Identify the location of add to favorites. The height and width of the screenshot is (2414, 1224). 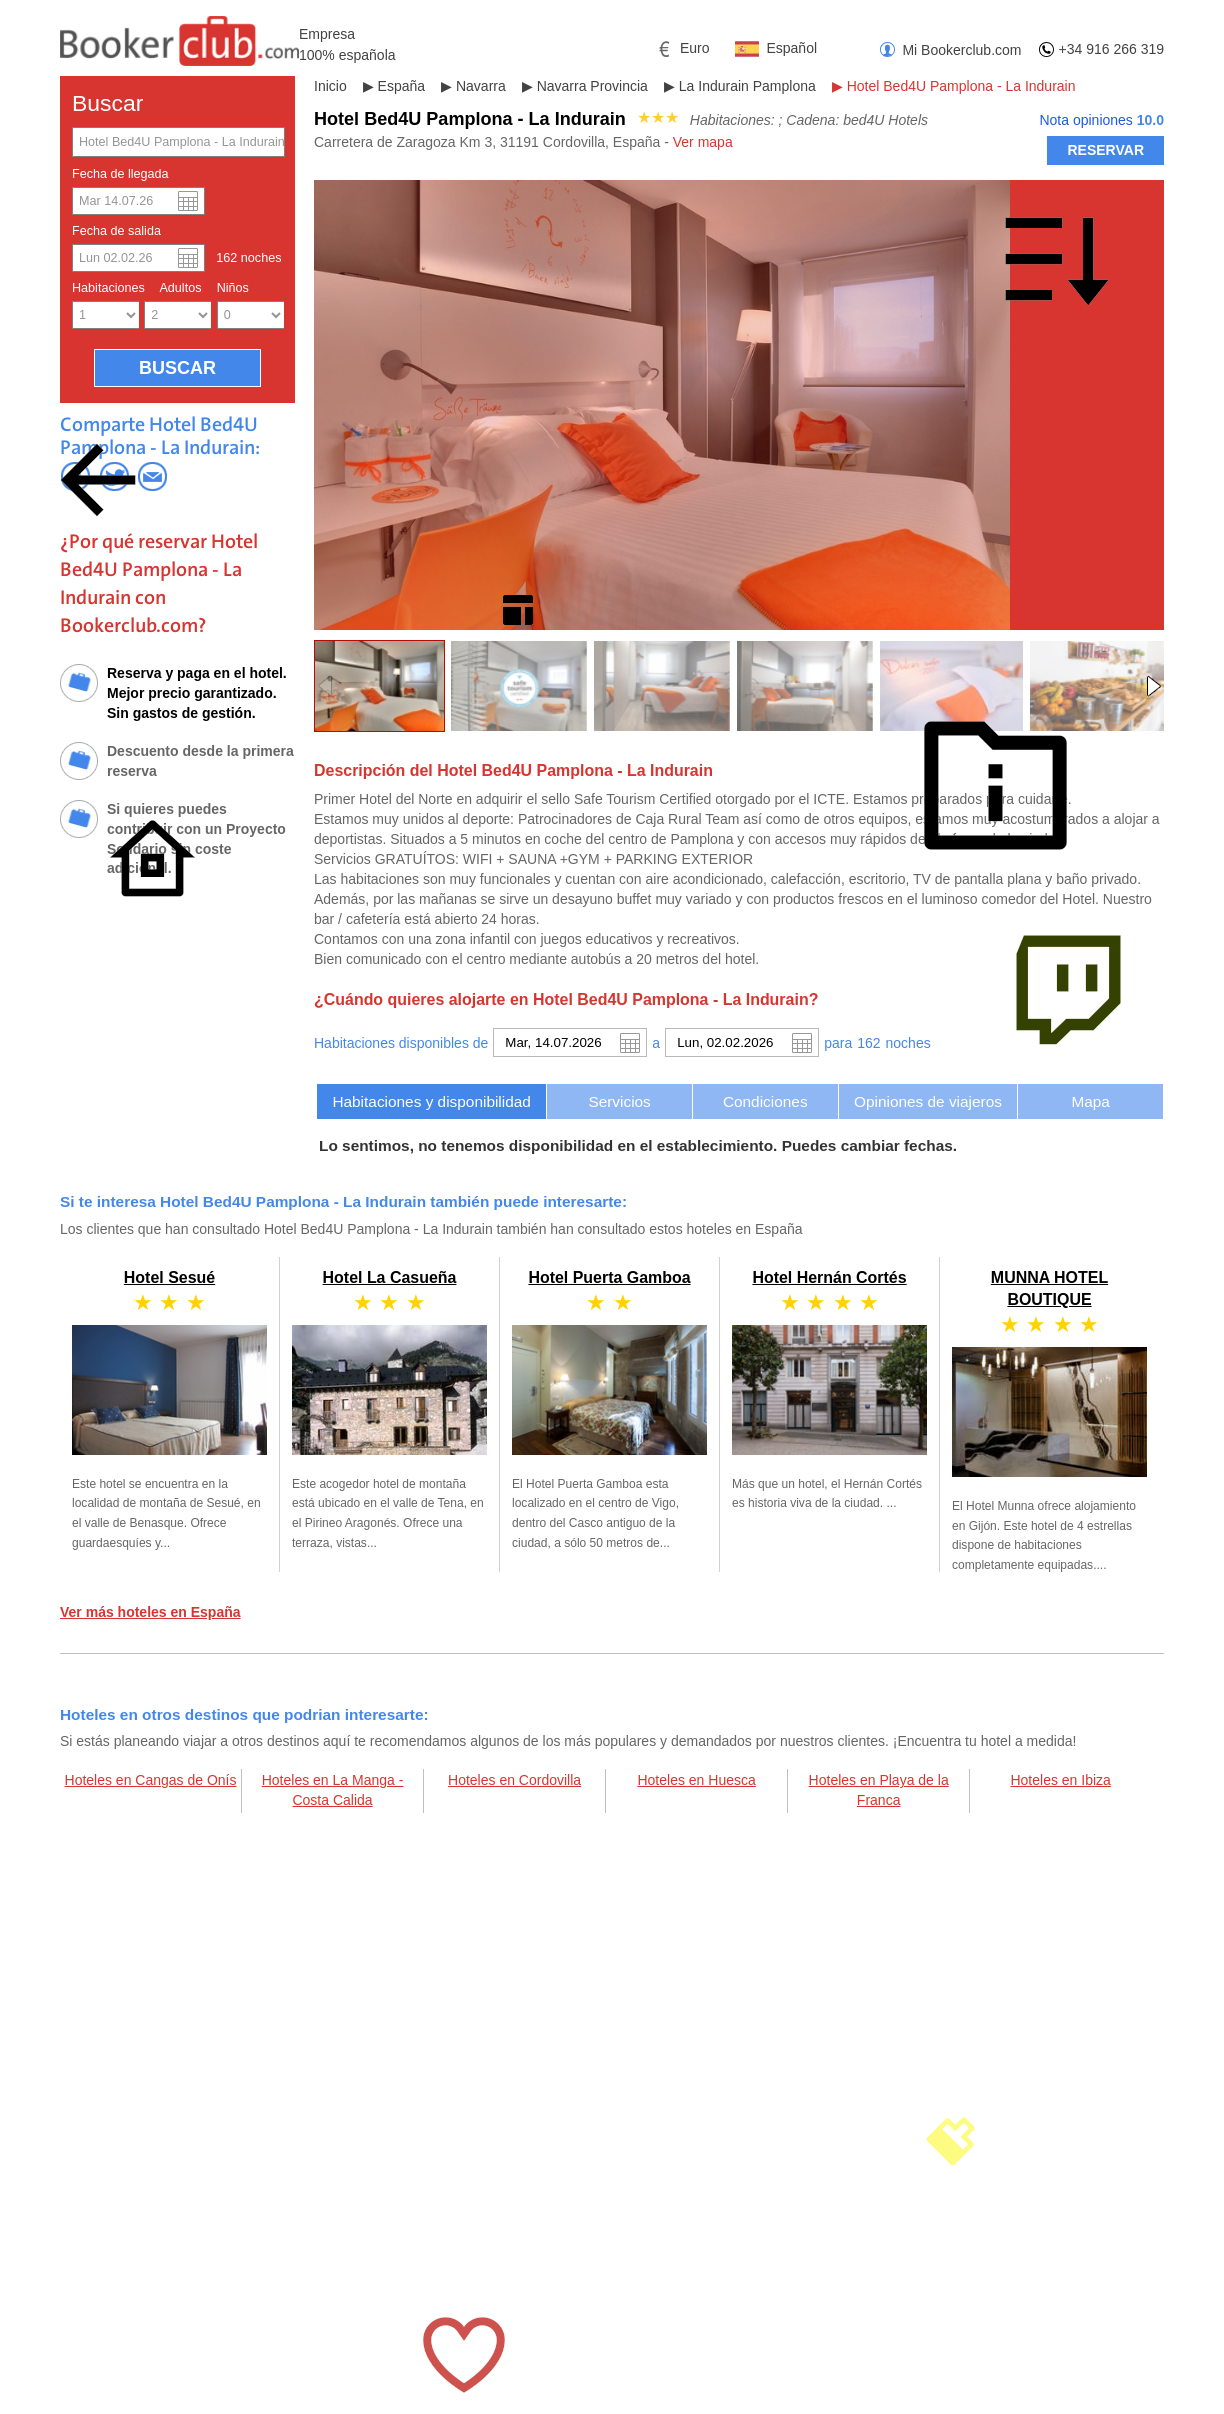
(464, 2354).